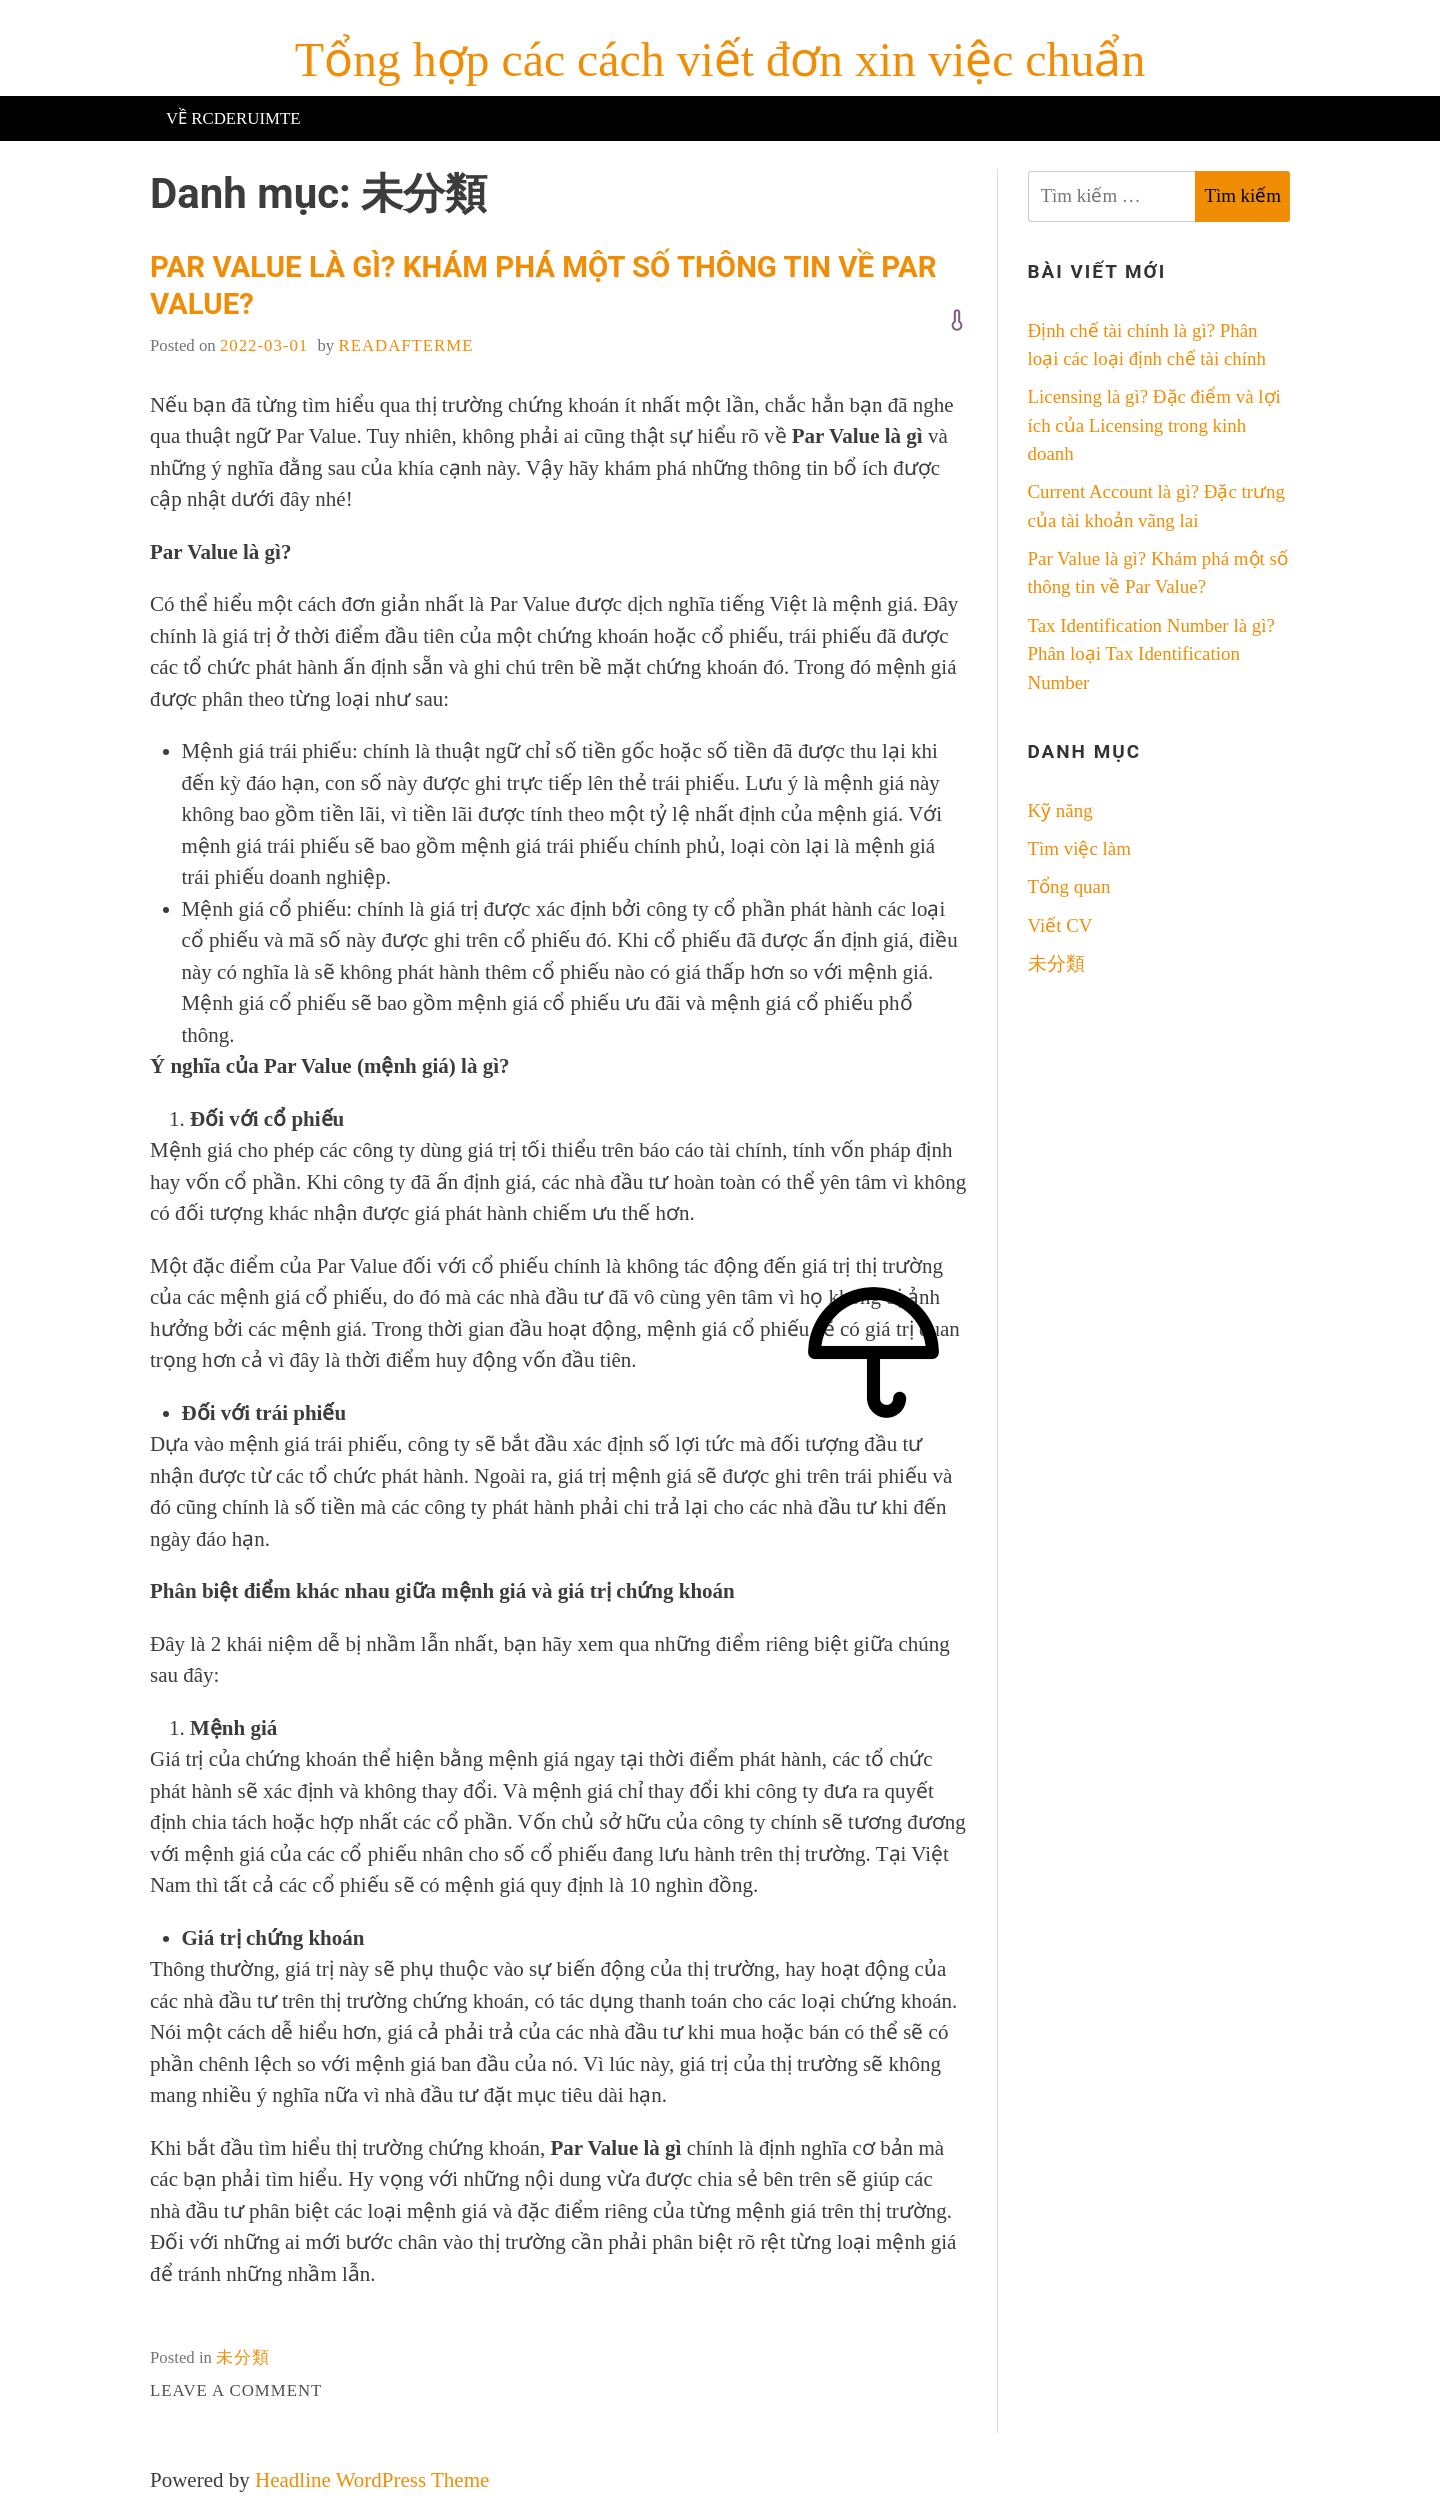  I want to click on view weather protection or rain forecast, so click(873, 1352).